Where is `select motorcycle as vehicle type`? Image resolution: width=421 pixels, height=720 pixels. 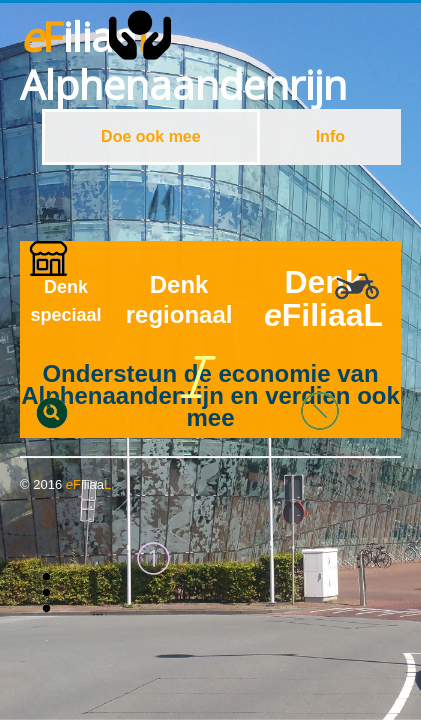
select motorcycle as vehicle type is located at coordinates (357, 287).